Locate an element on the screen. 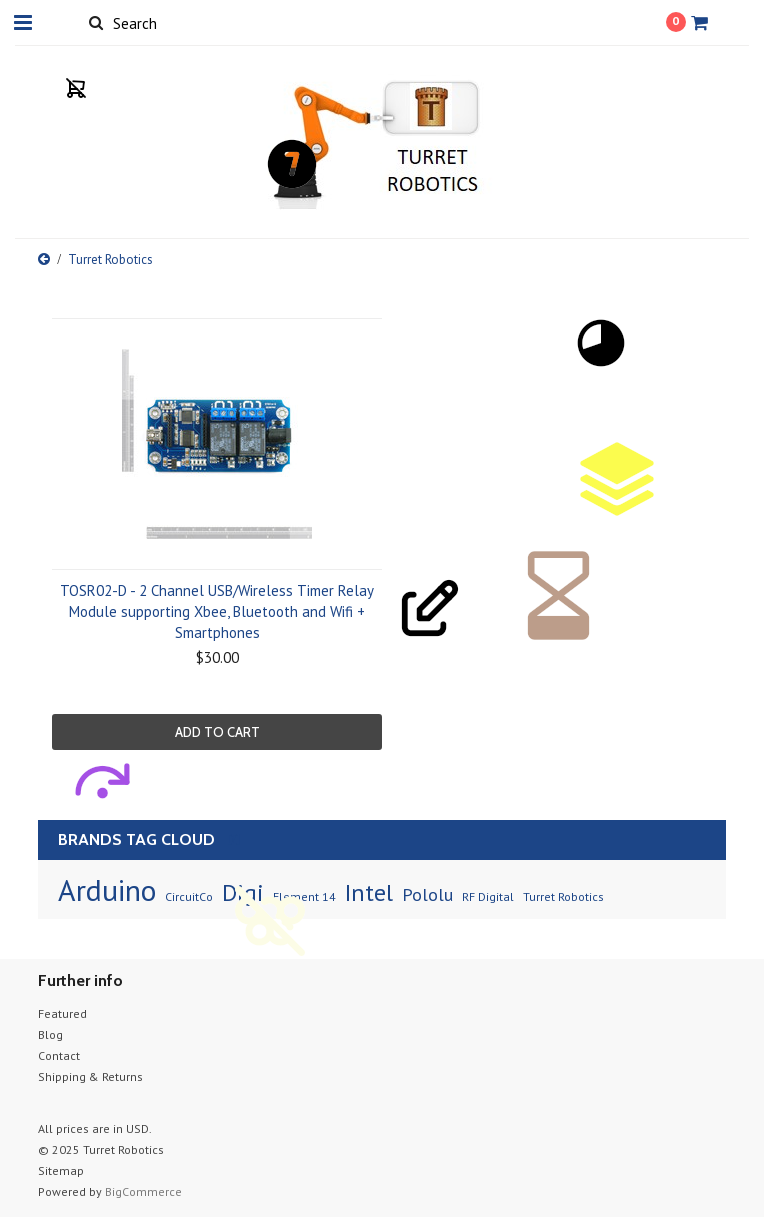 The width and height of the screenshot is (764, 1217). olympics feature disabled is located at coordinates (270, 921).